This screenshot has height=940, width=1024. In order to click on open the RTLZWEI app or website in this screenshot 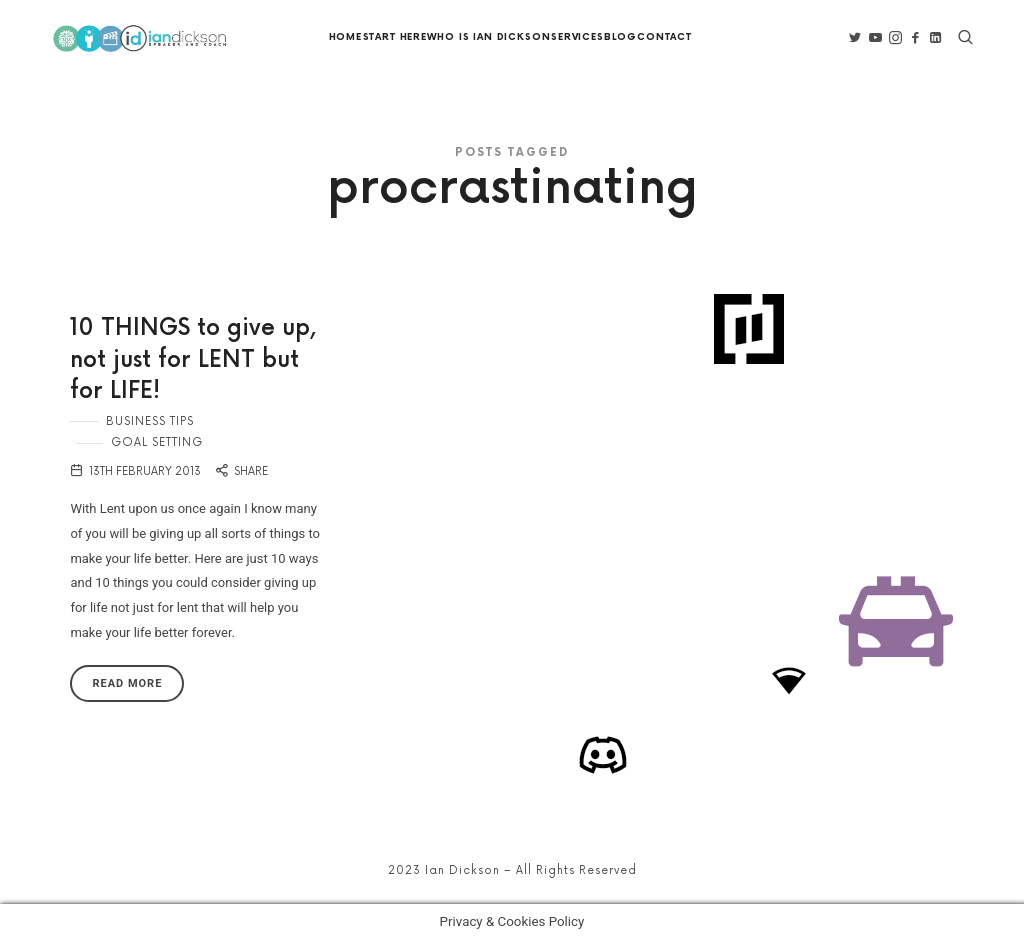, I will do `click(749, 329)`.